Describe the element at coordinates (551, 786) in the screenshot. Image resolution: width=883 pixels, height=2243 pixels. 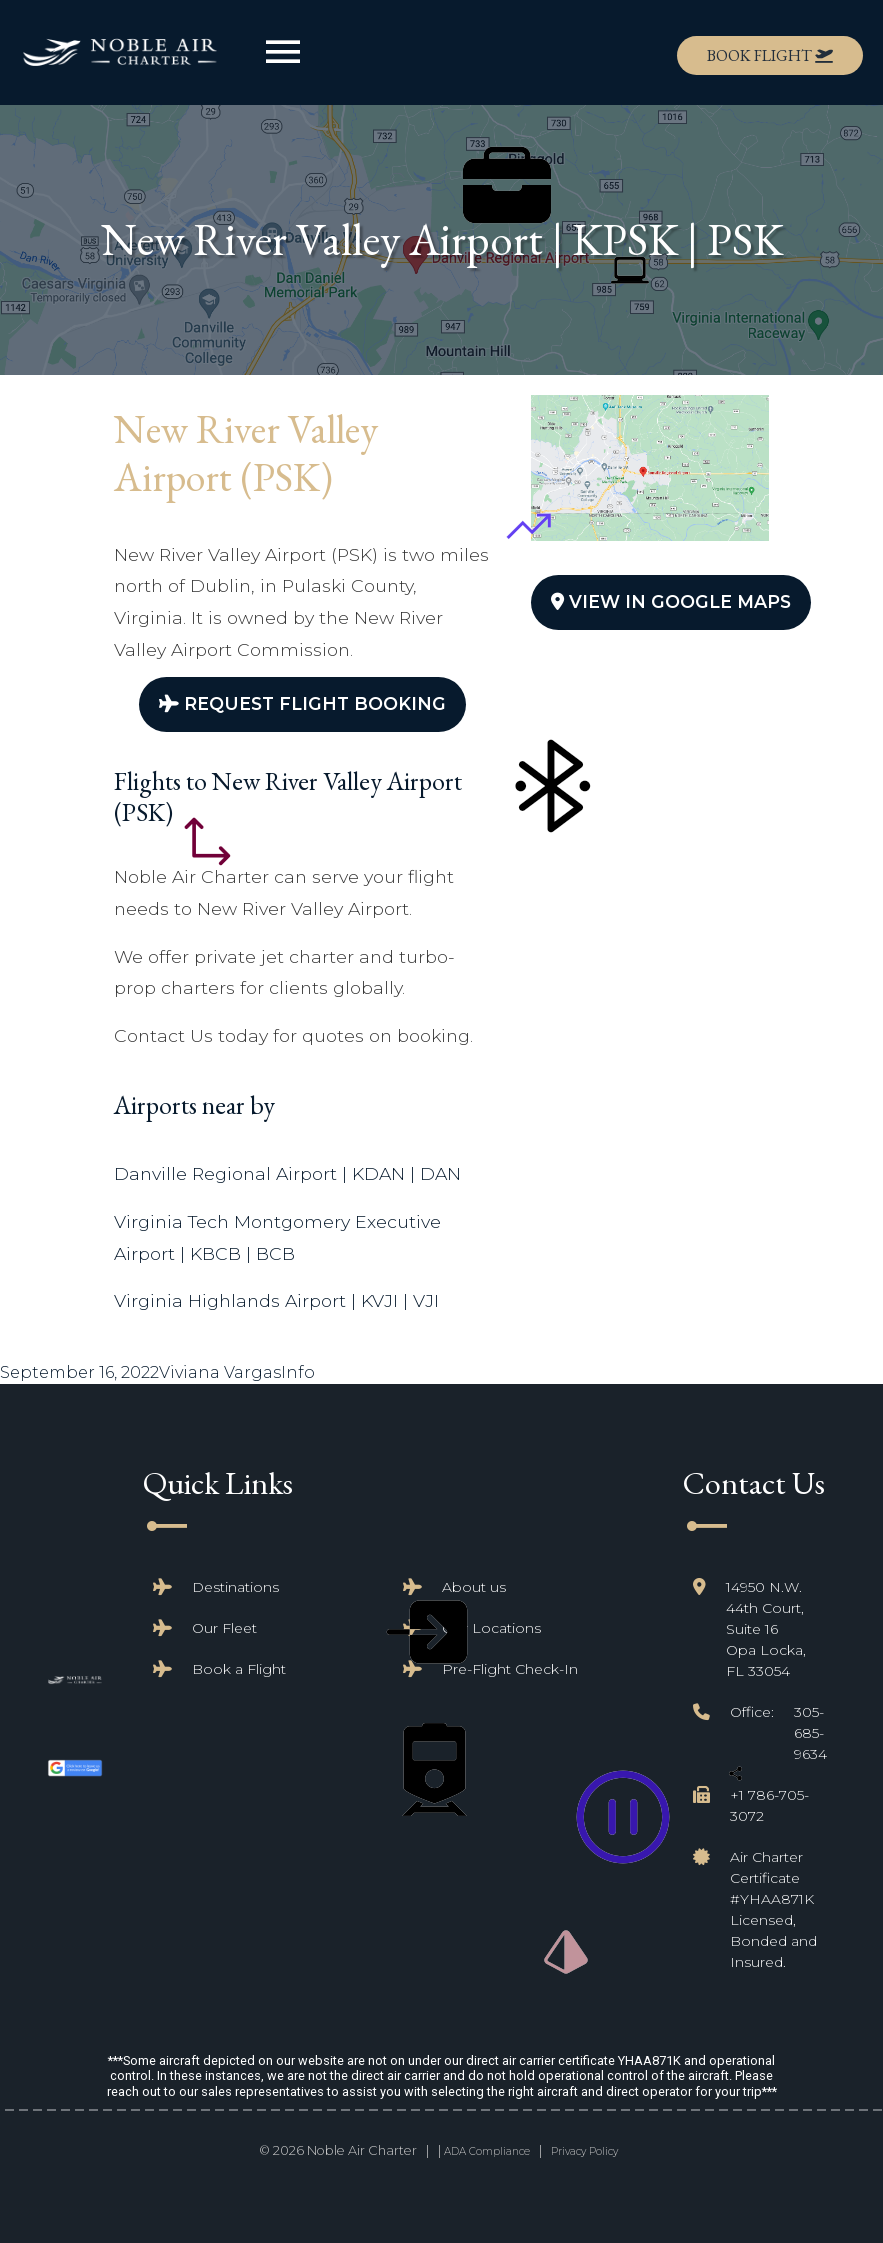
I see `indicates an active bluetooth connection` at that location.